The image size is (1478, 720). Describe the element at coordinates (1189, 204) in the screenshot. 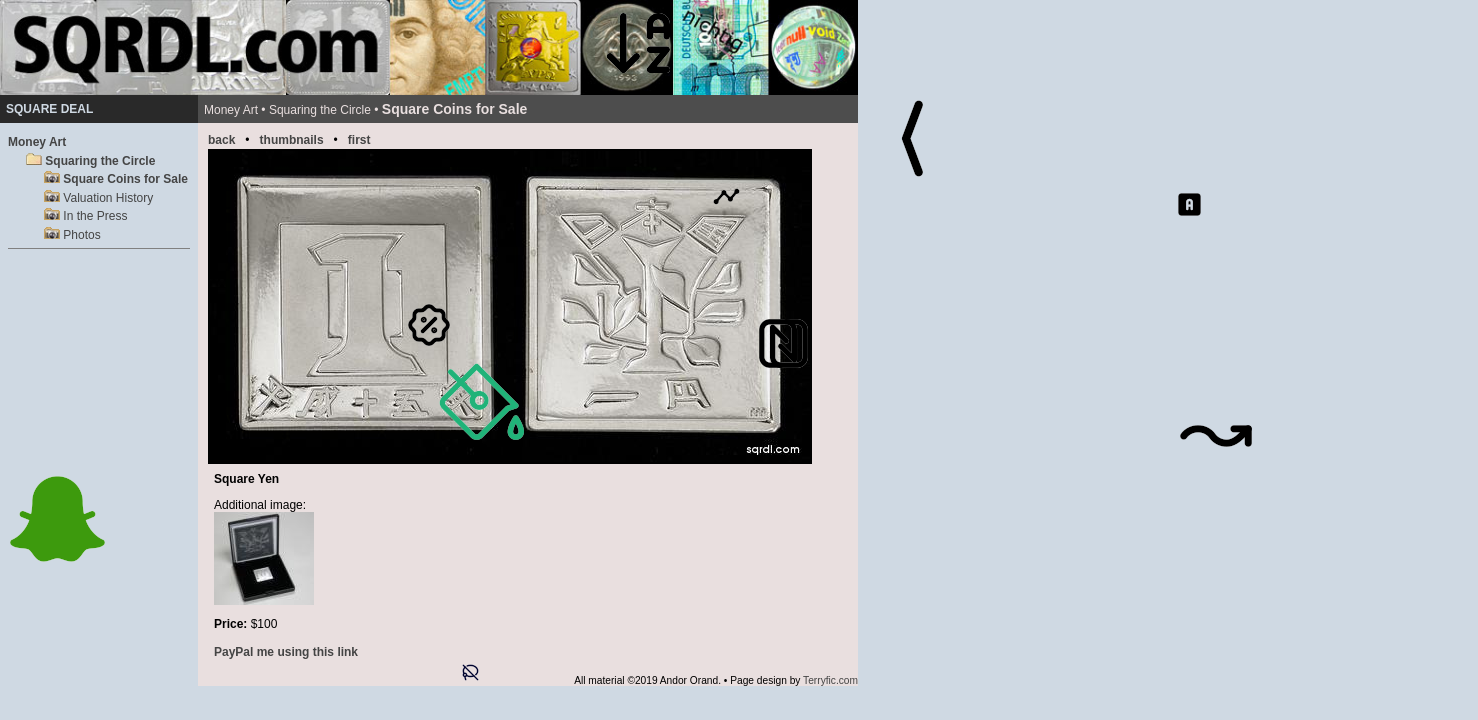

I see `select text formatting option A` at that location.